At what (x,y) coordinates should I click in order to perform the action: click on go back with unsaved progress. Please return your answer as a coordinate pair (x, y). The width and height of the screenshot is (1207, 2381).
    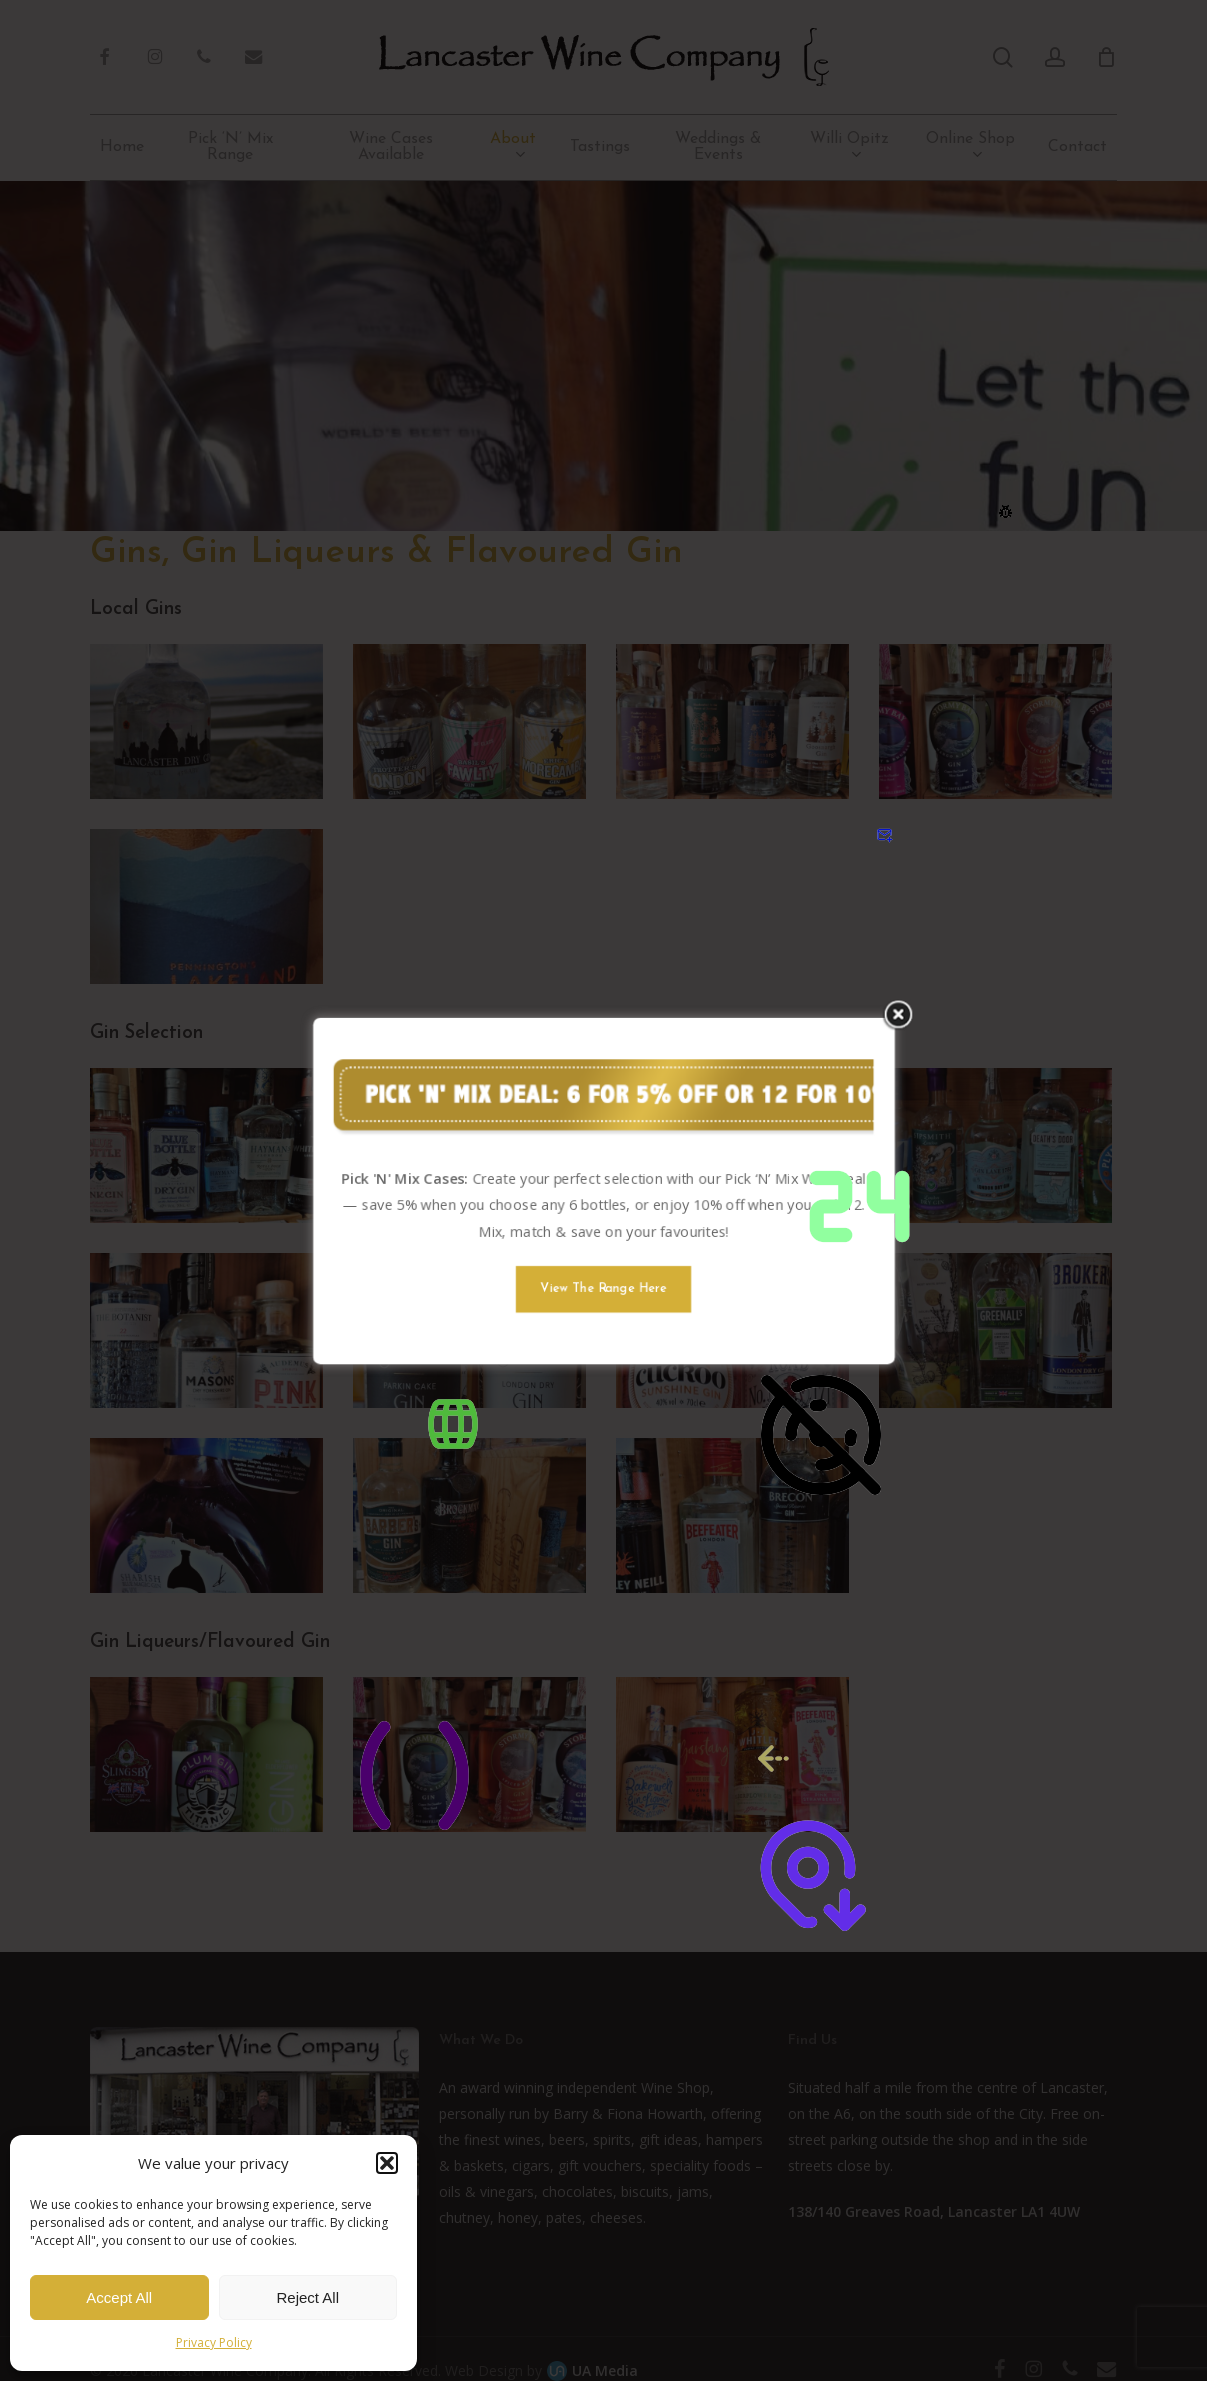
    Looking at the image, I should click on (773, 1758).